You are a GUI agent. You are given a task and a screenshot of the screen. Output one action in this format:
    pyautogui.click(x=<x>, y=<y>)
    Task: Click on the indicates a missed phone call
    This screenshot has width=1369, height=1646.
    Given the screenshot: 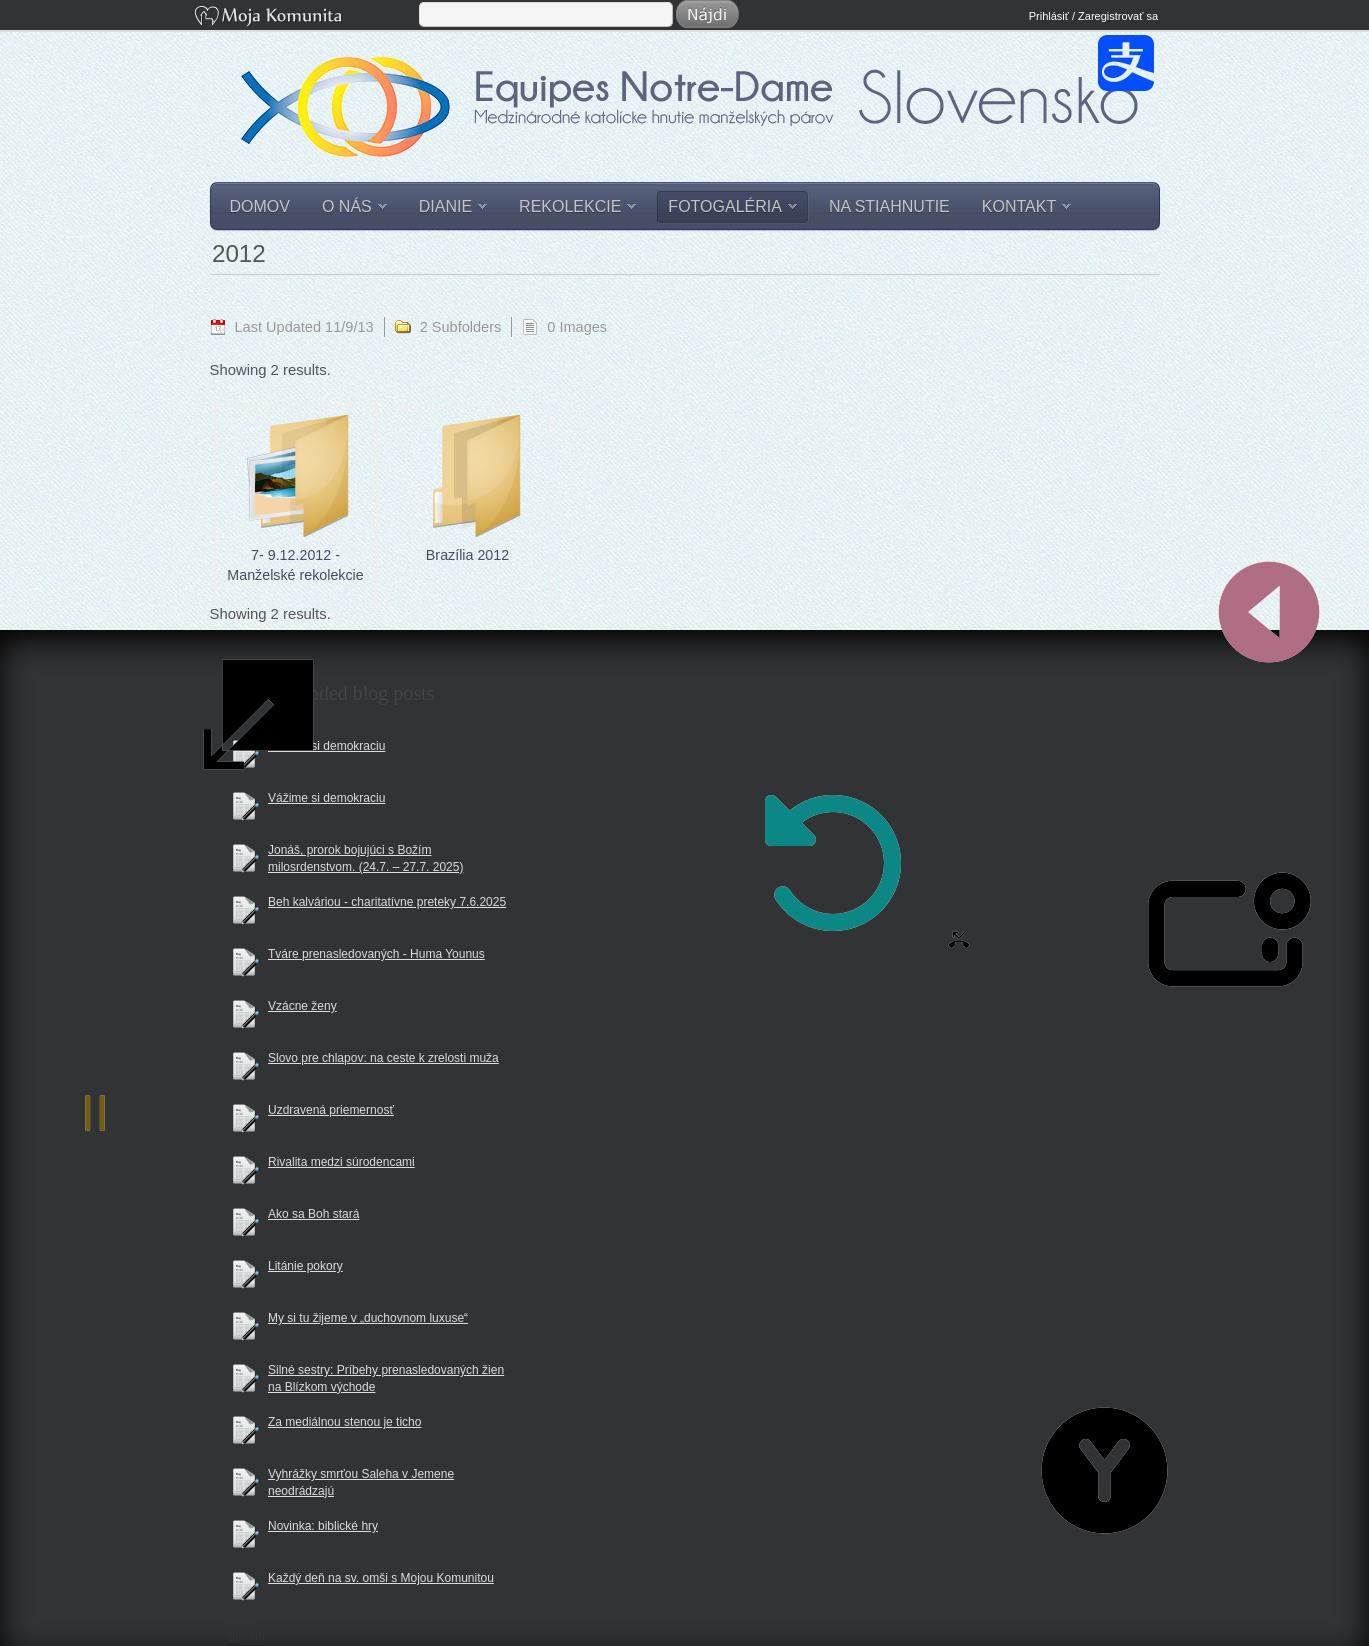 What is the action you would take?
    pyautogui.click(x=959, y=940)
    